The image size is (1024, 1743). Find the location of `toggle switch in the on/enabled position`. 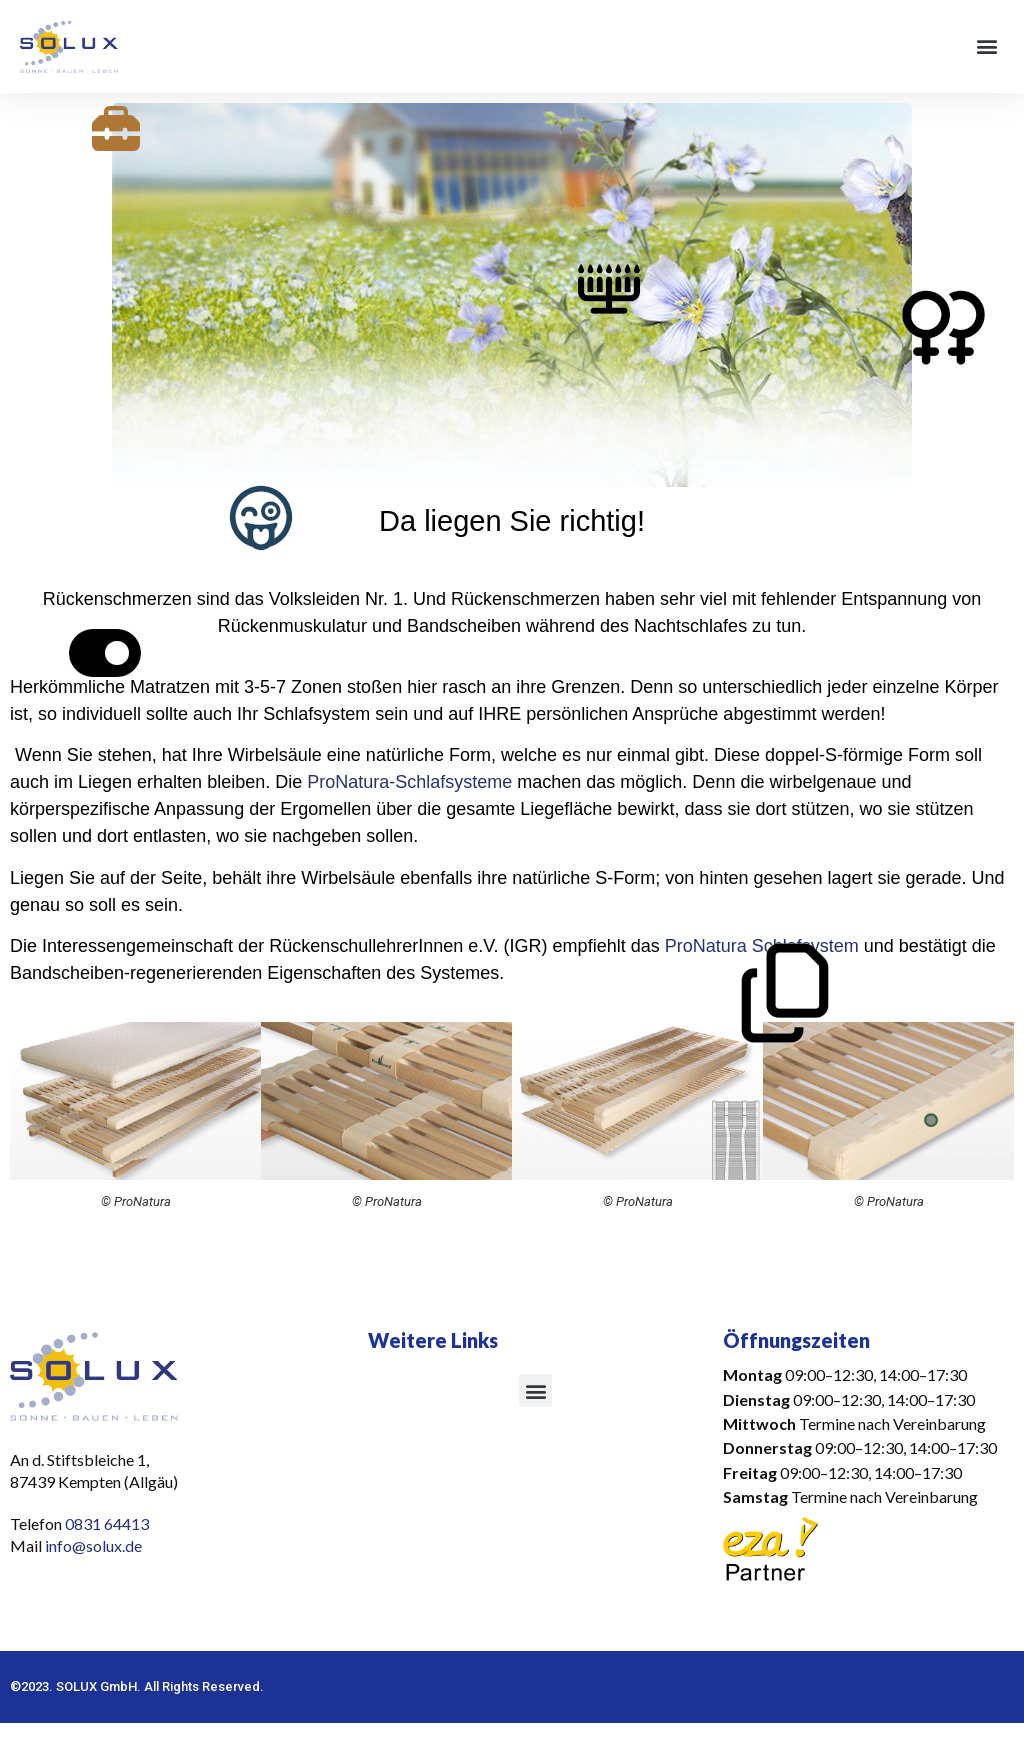

toggle switch in the on/enabled position is located at coordinates (105, 653).